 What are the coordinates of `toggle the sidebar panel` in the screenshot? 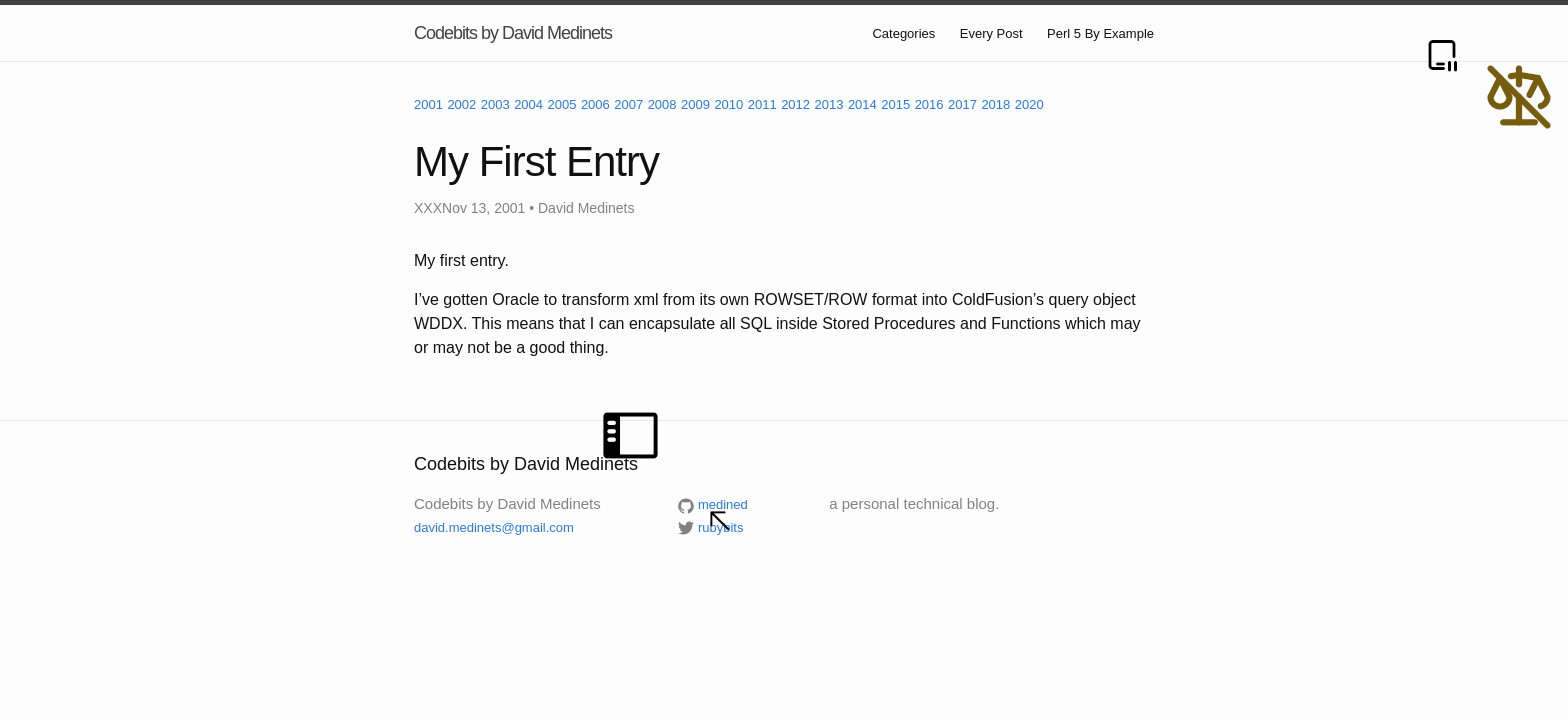 It's located at (630, 435).